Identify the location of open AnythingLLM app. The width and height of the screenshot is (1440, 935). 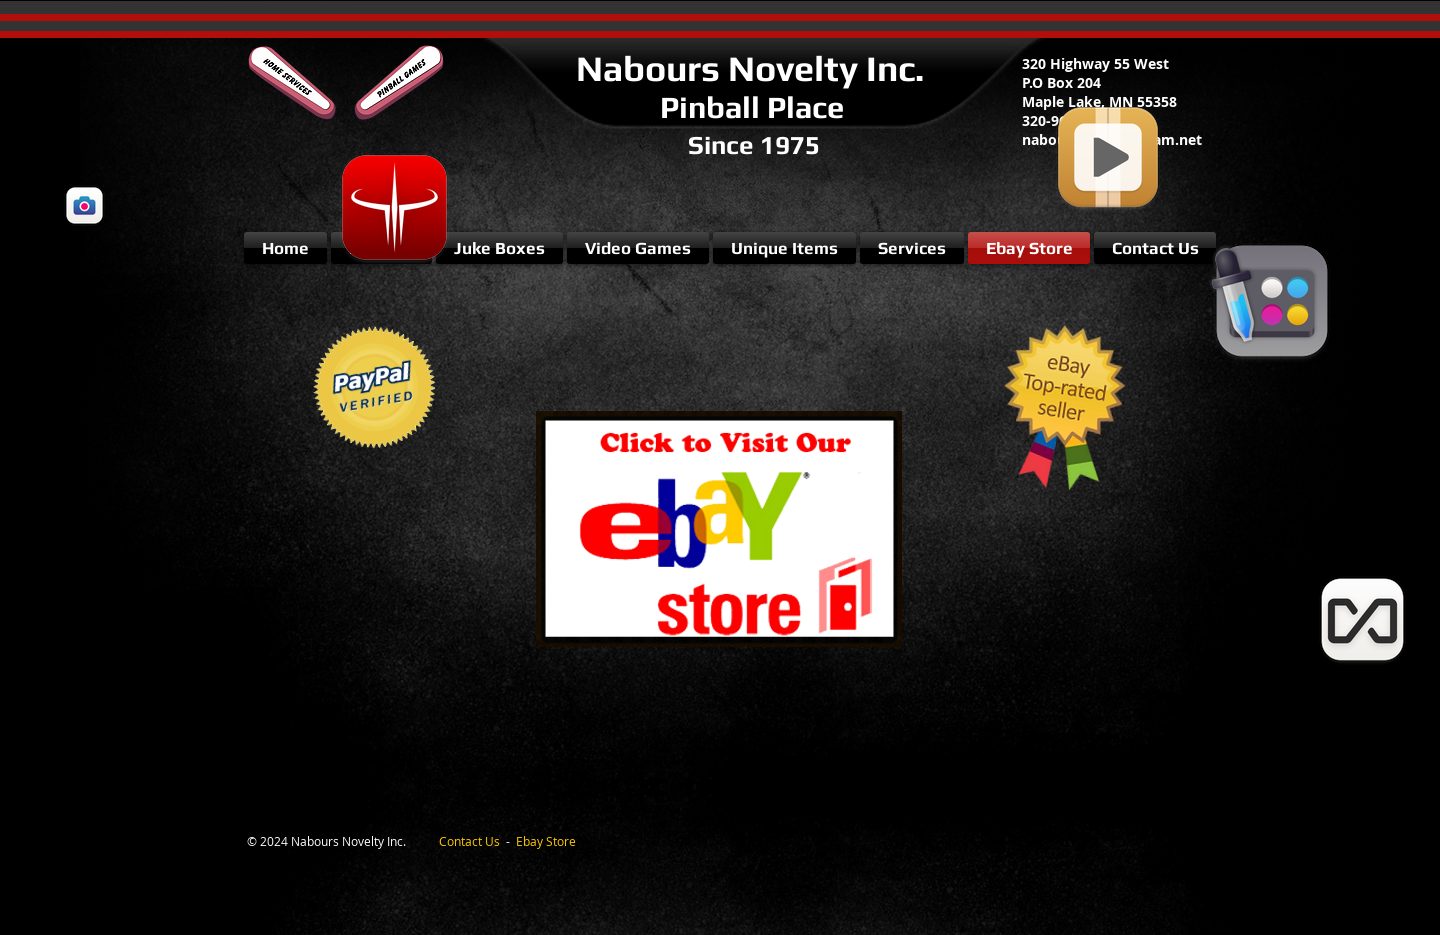
(1362, 619).